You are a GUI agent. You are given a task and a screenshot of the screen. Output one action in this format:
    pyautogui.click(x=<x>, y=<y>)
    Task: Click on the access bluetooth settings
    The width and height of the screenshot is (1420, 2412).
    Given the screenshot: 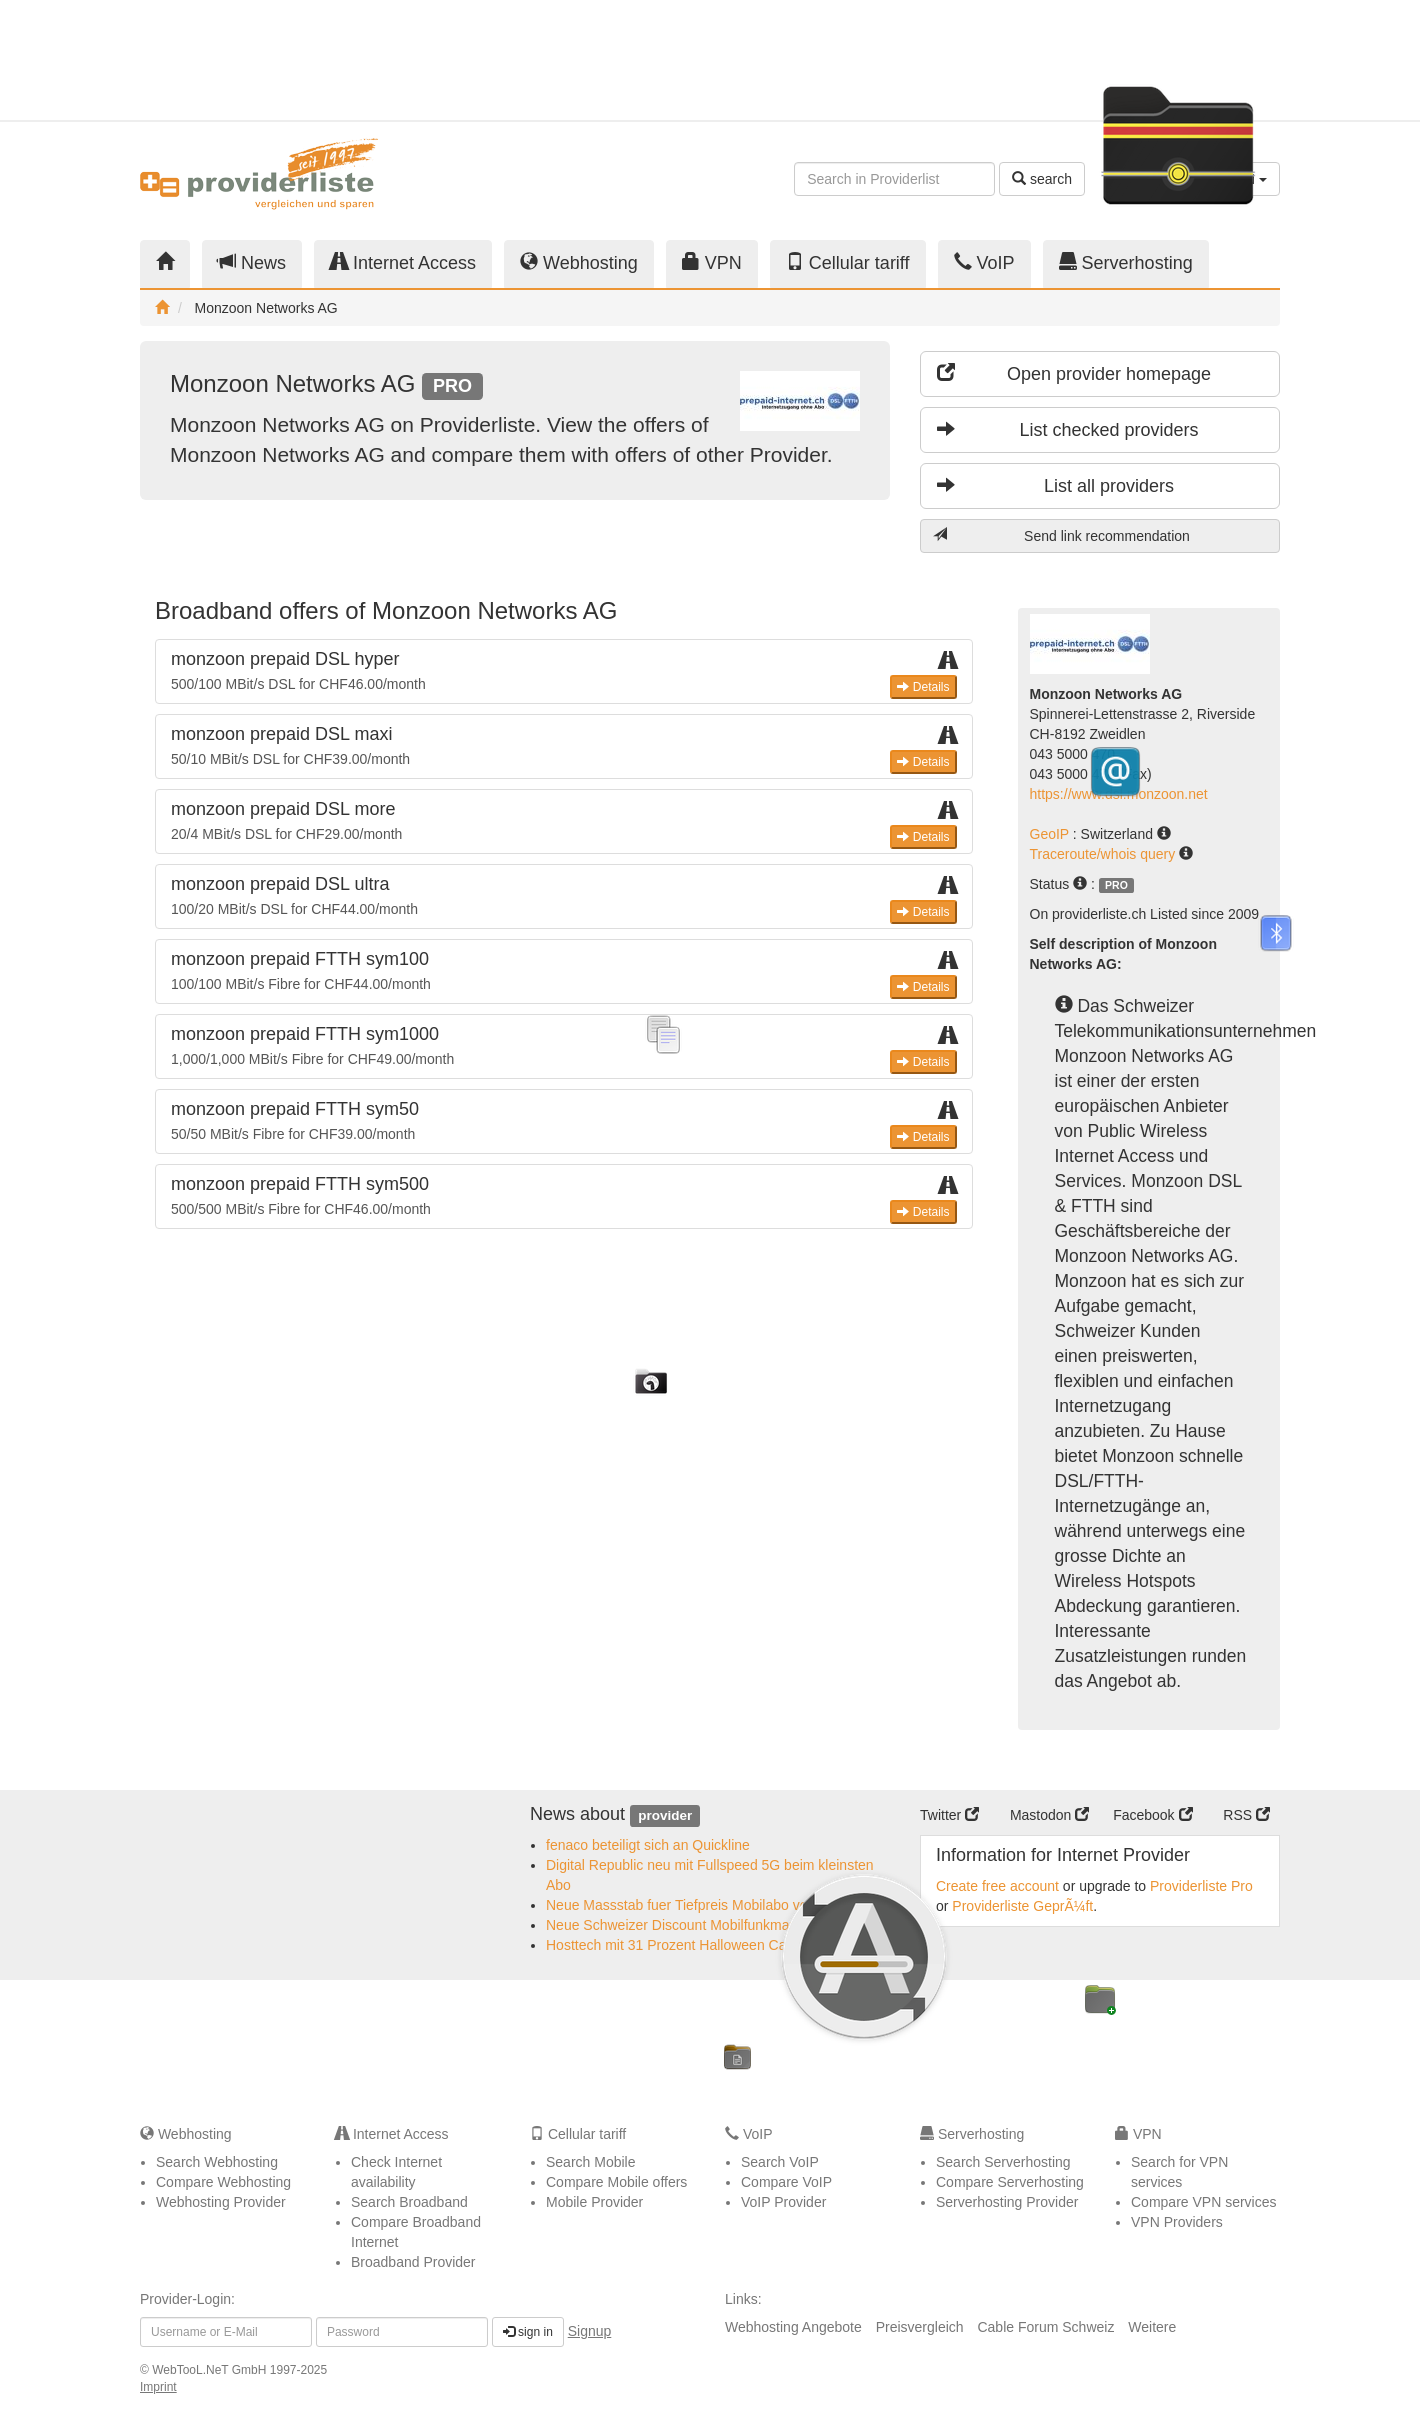 What is the action you would take?
    pyautogui.click(x=1276, y=933)
    